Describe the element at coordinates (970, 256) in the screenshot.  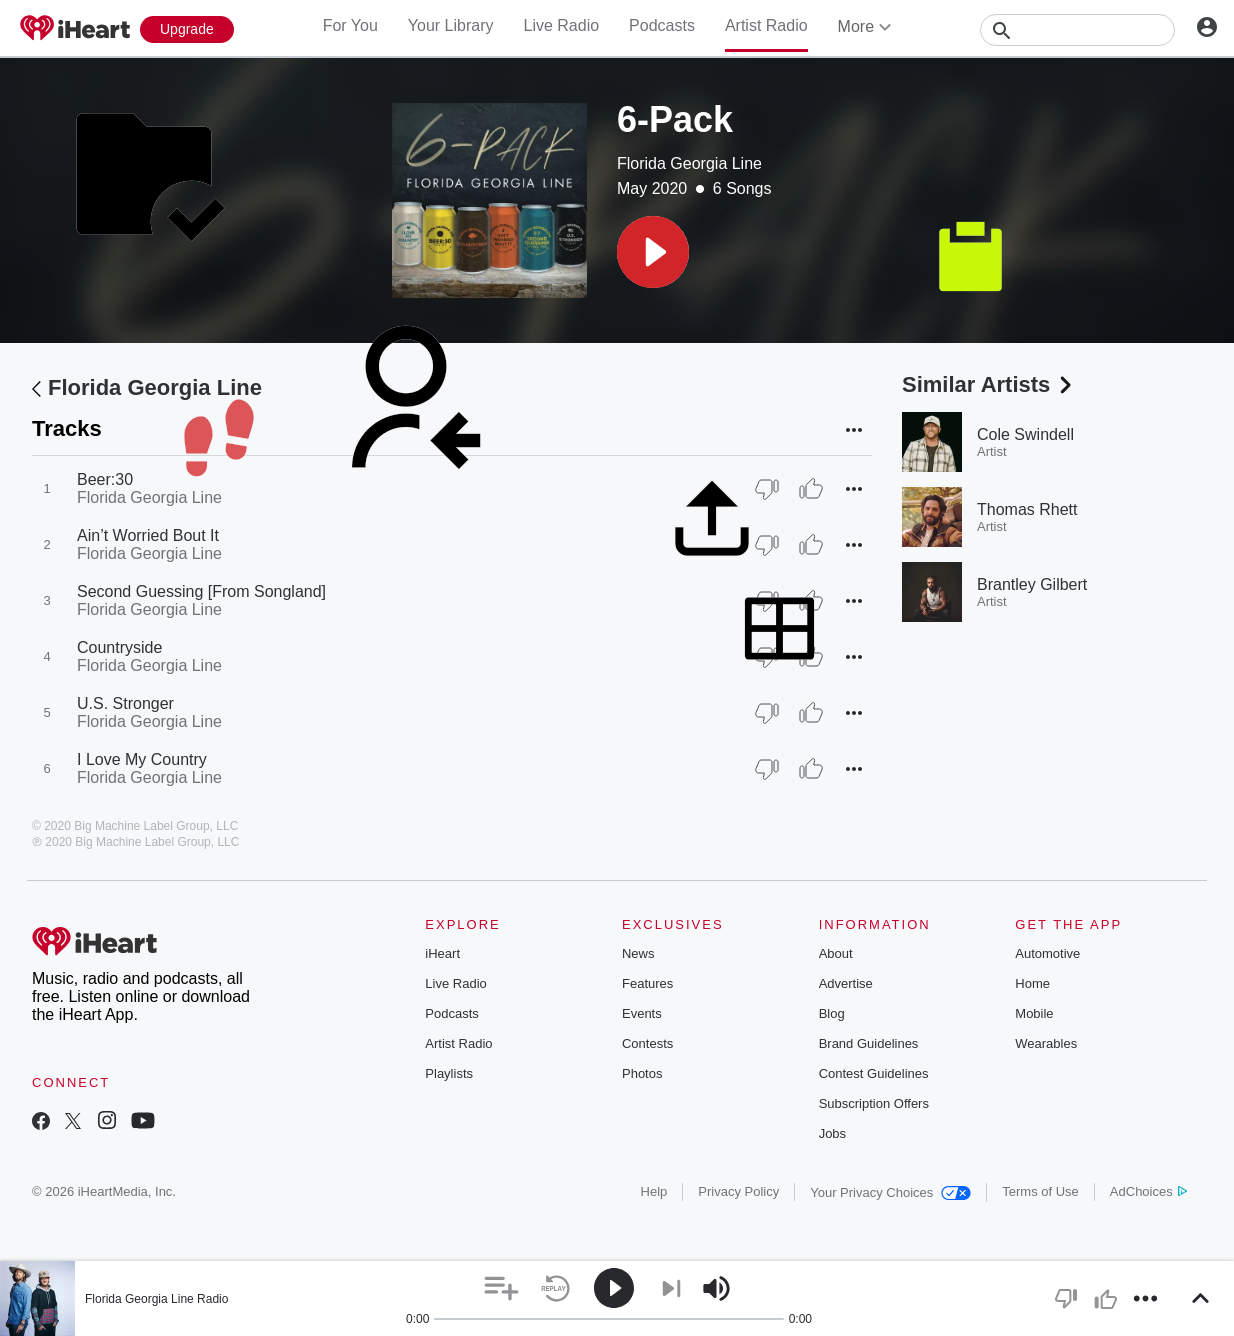
I see `copy content to clipboard` at that location.